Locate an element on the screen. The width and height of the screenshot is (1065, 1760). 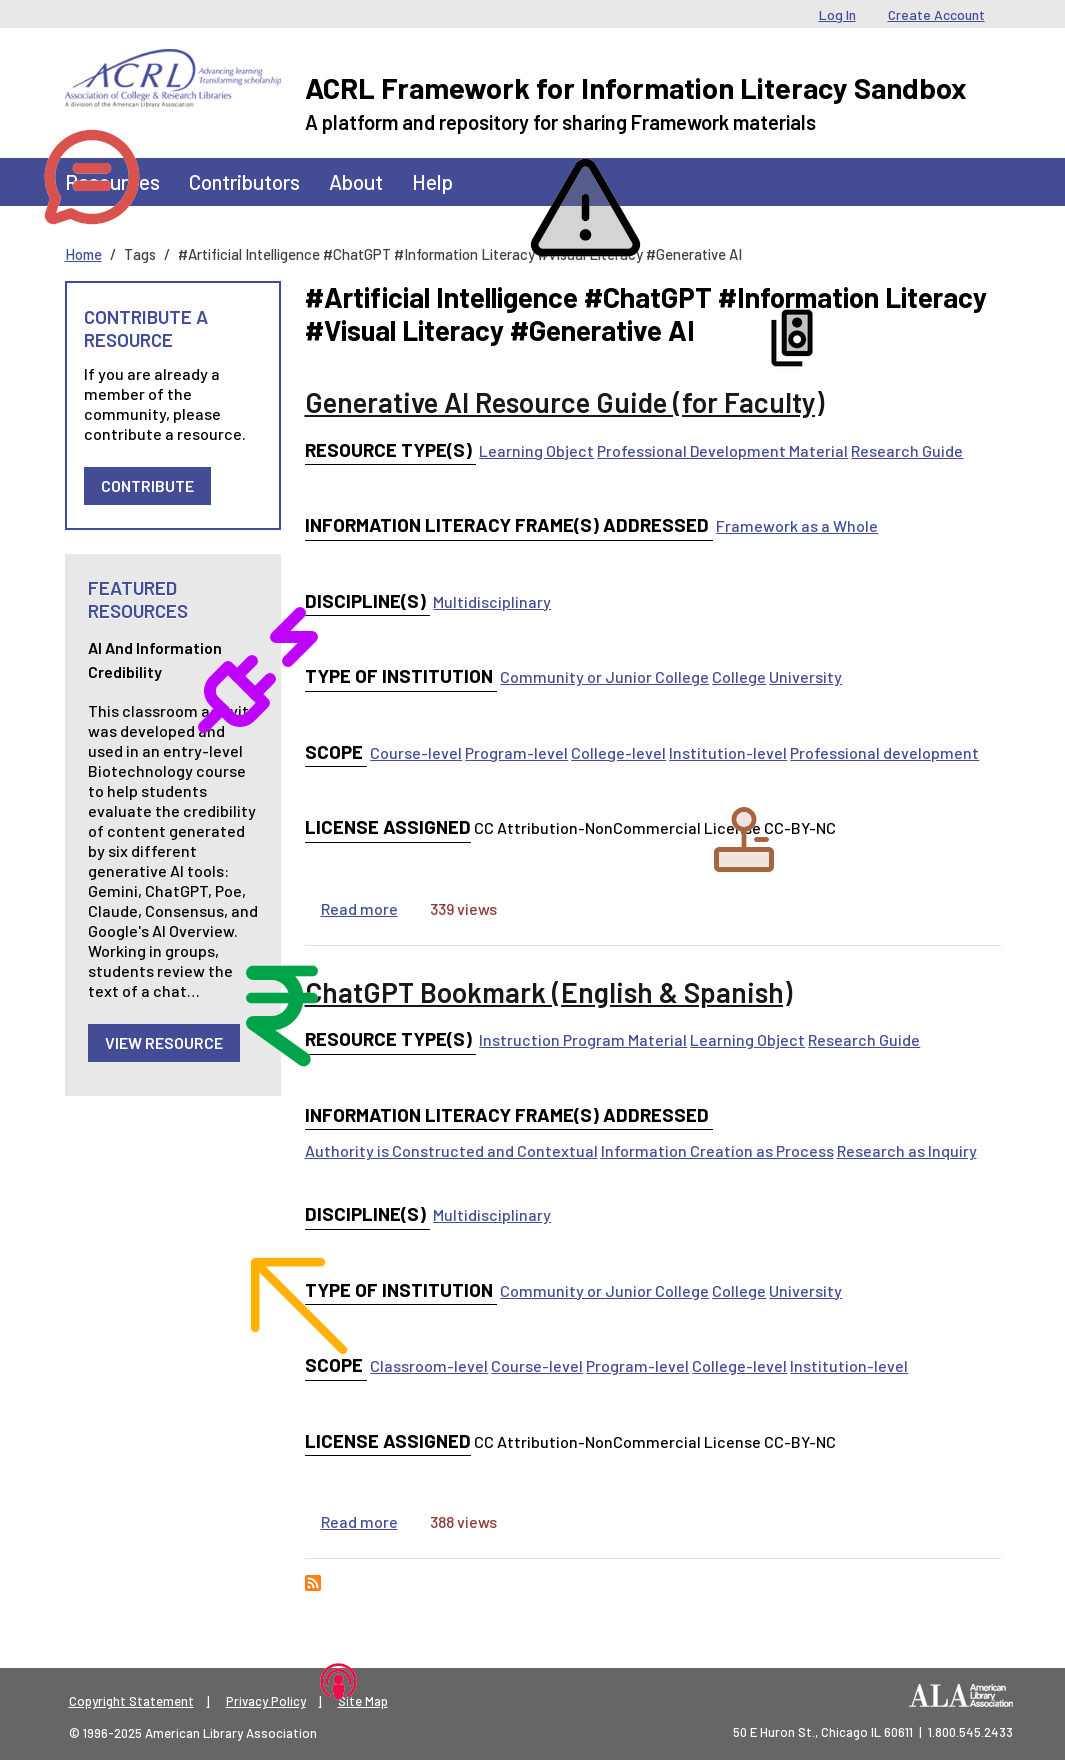
manage connected speaker devices is located at coordinates (792, 338).